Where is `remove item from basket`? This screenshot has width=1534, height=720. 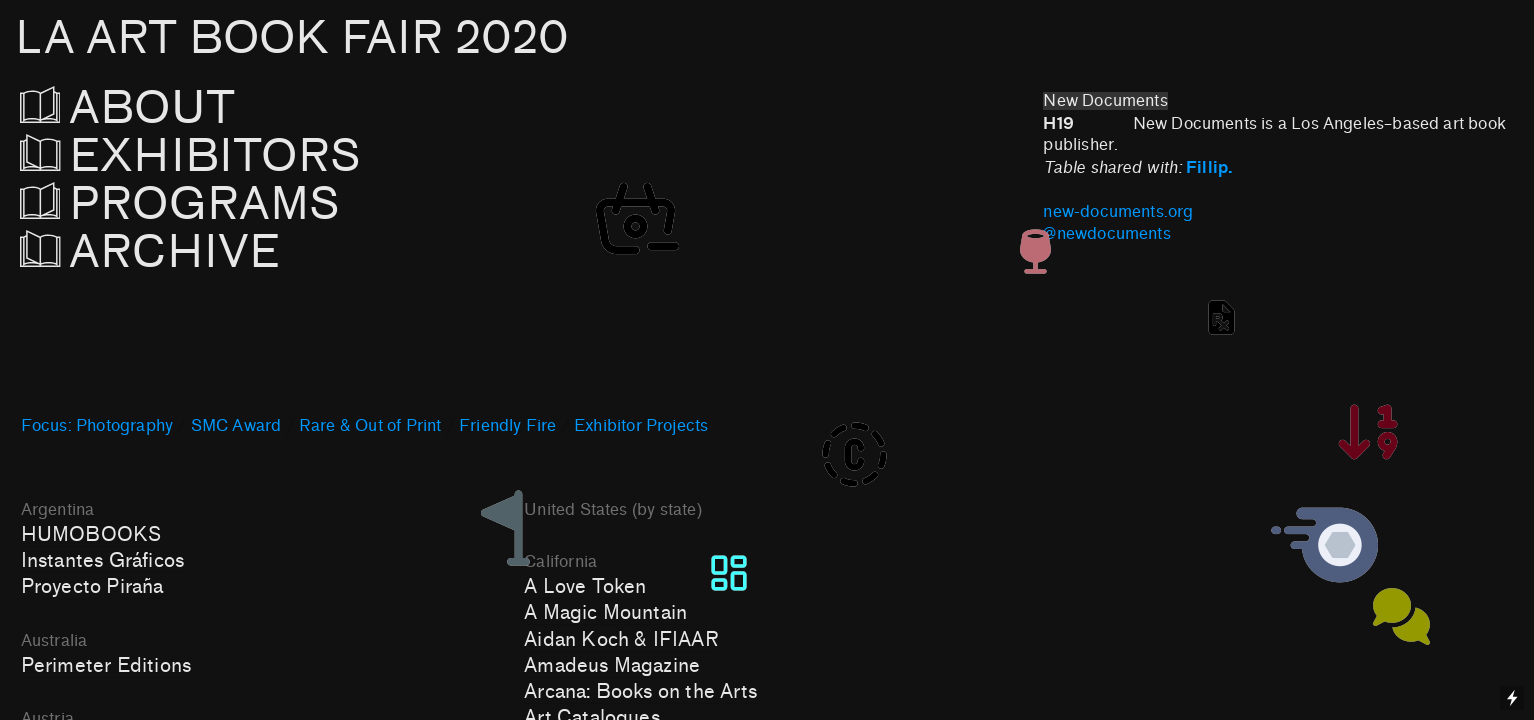 remove item from basket is located at coordinates (635, 218).